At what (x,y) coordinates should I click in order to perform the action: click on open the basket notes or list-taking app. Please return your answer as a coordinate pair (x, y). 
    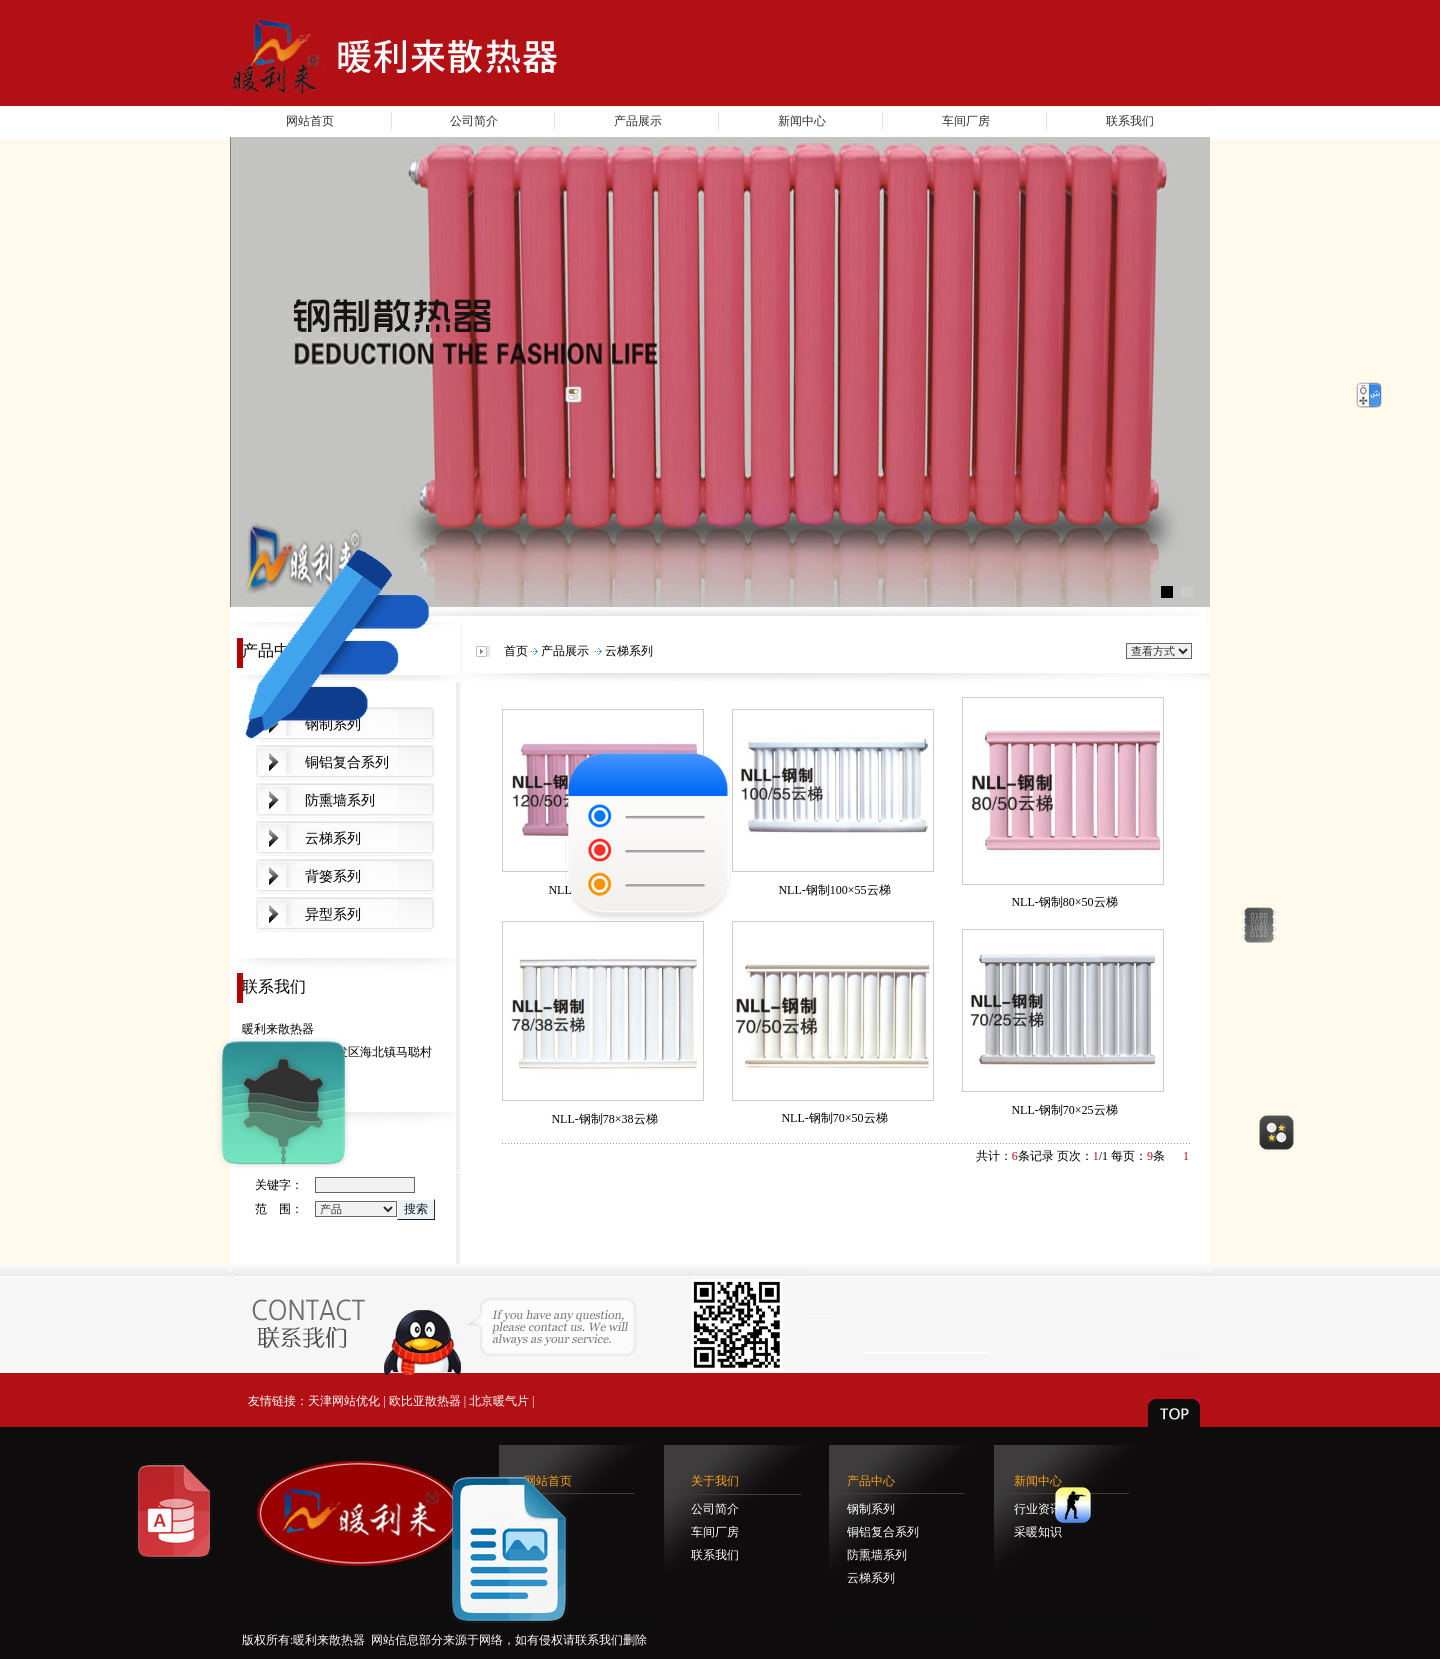
    Looking at the image, I should click on (648, 833).